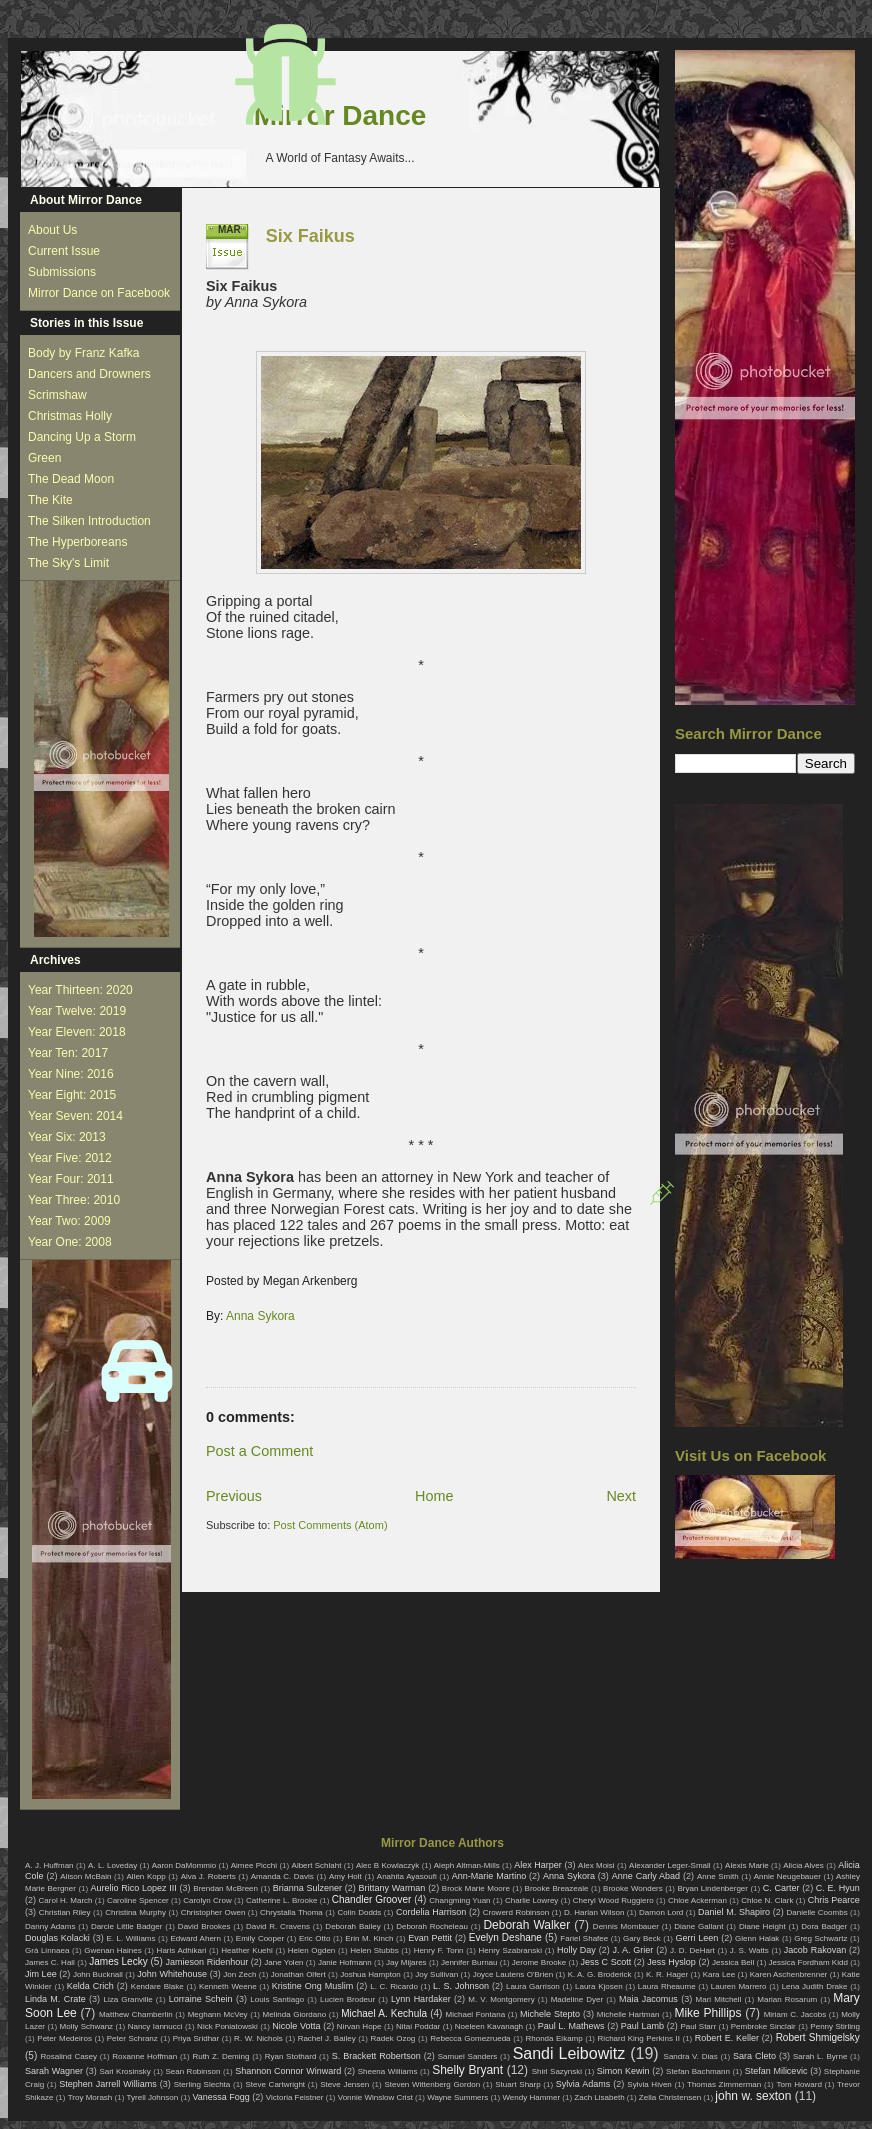 The image size is (872, 2129). Describe the element at coordinates (137, 1371) in the screenshot. I see `view vehicle or car settings` at that location.